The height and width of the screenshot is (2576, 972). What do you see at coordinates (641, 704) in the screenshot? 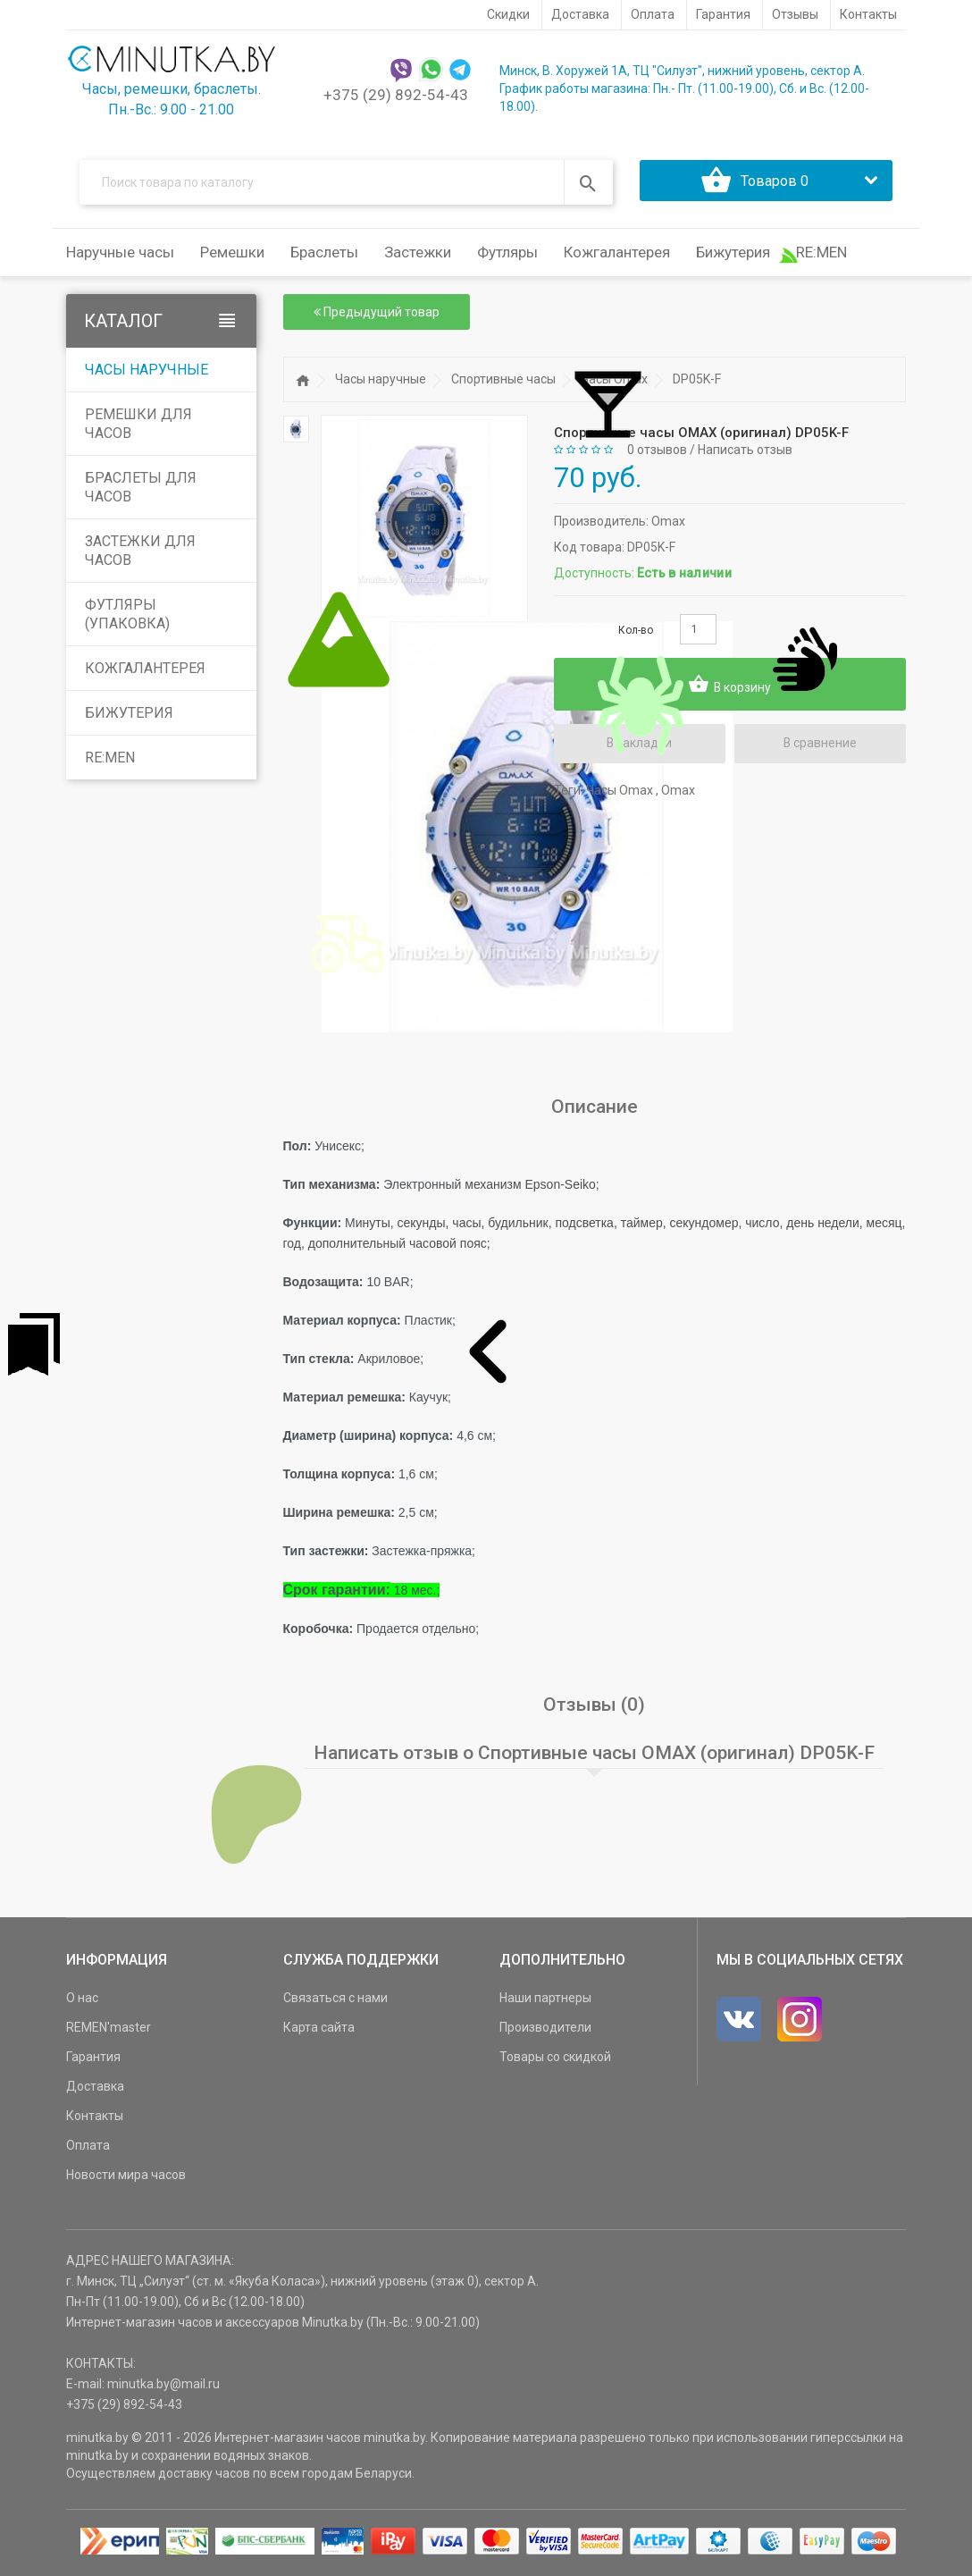
I see `indicates bug or error in the system` at bounding box center [641, 704].